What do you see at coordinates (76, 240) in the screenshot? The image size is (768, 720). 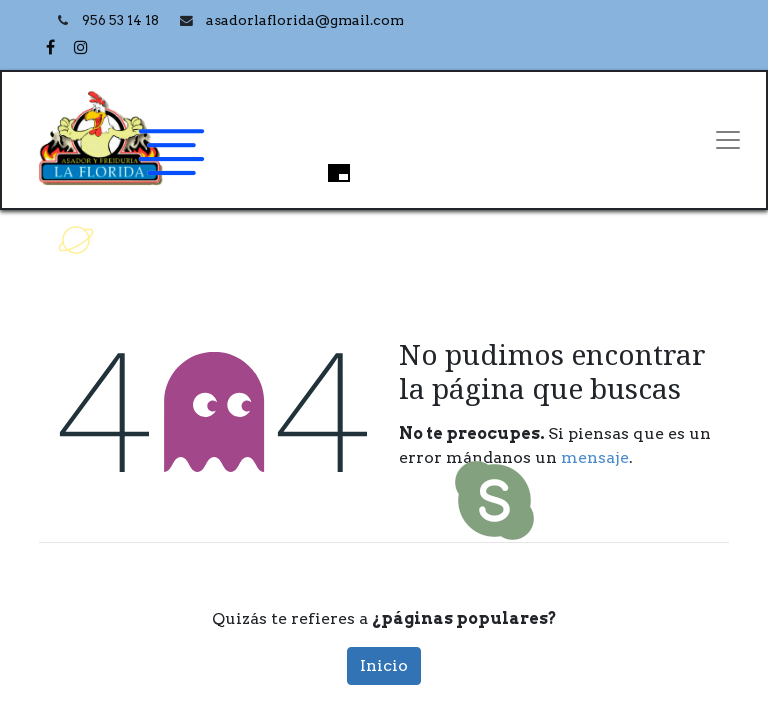 I see `explore global or worldwide content` at bounding box center [76, 240].